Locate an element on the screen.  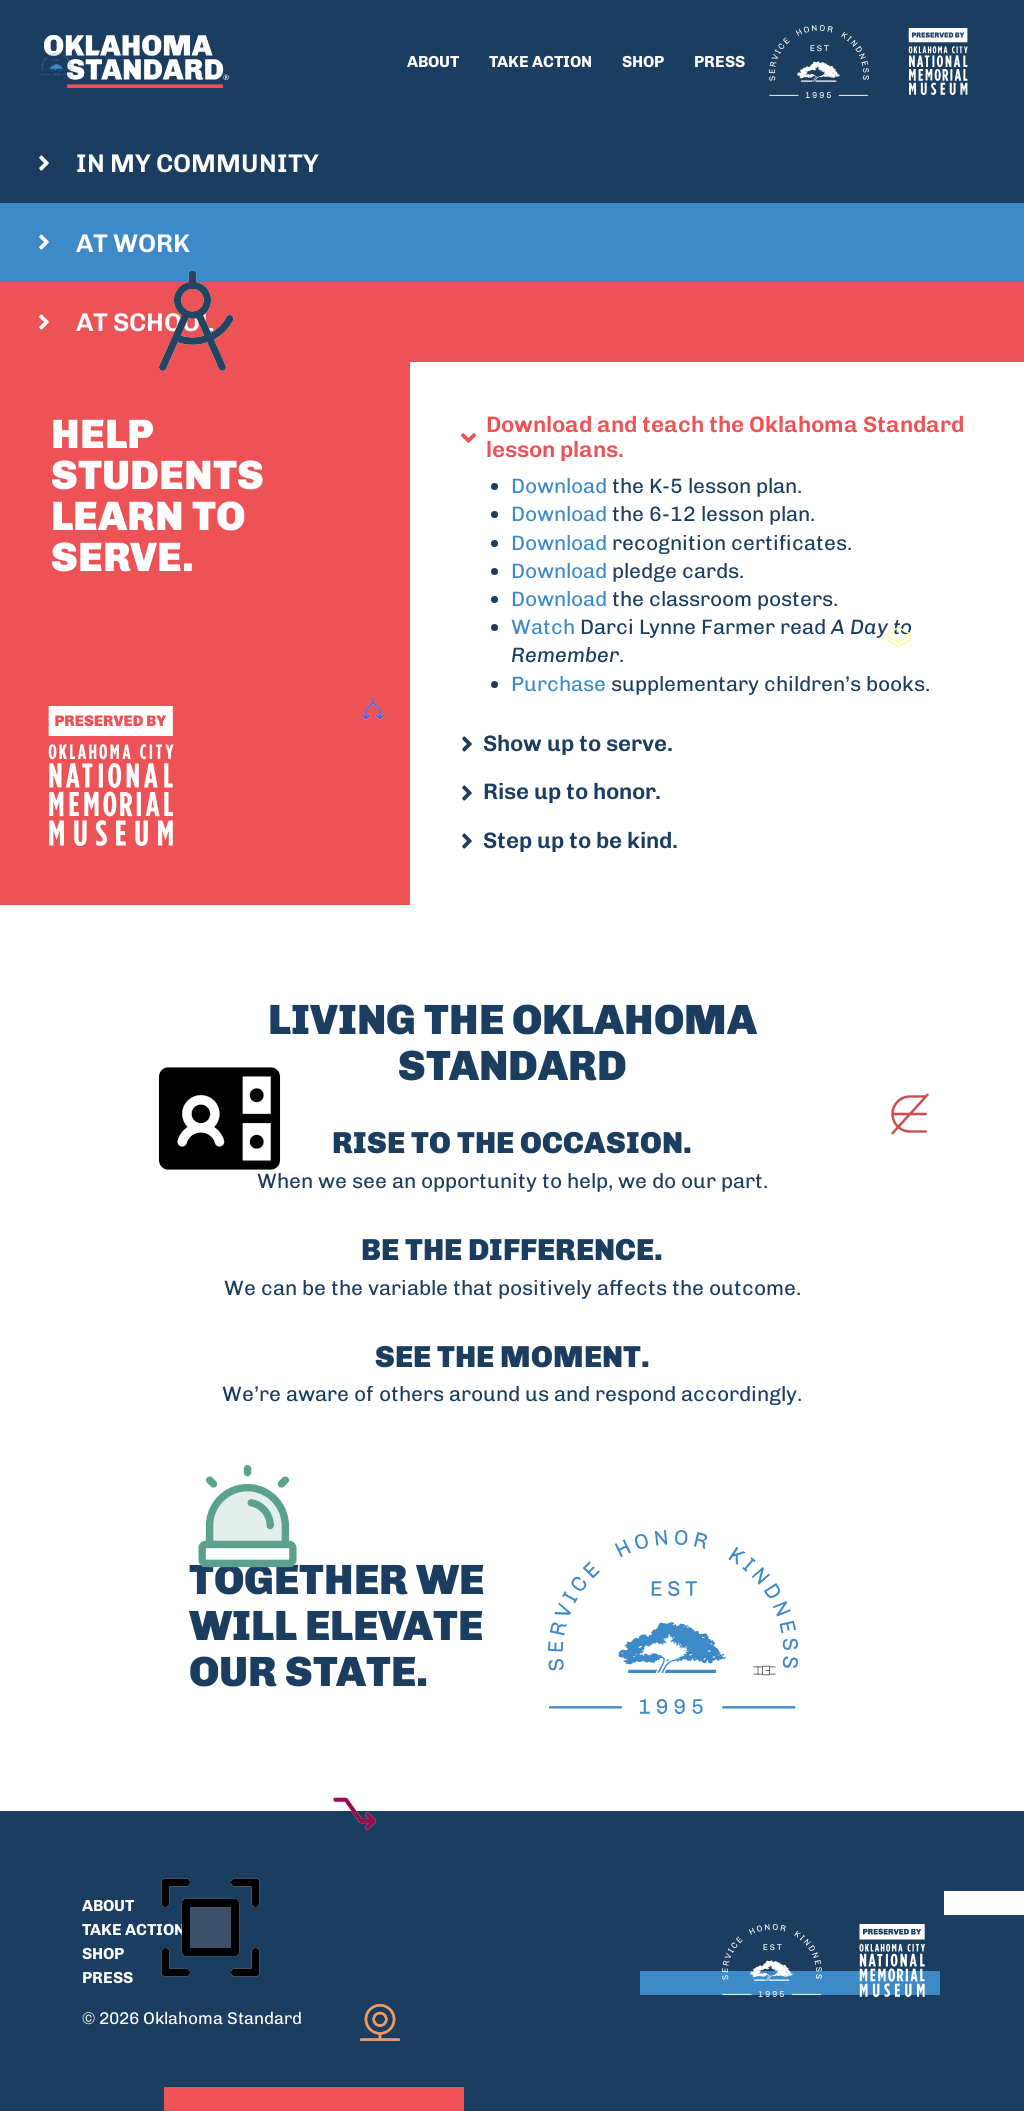
indicates an active alert or emergency notification is located at coordinates (247, 1525).